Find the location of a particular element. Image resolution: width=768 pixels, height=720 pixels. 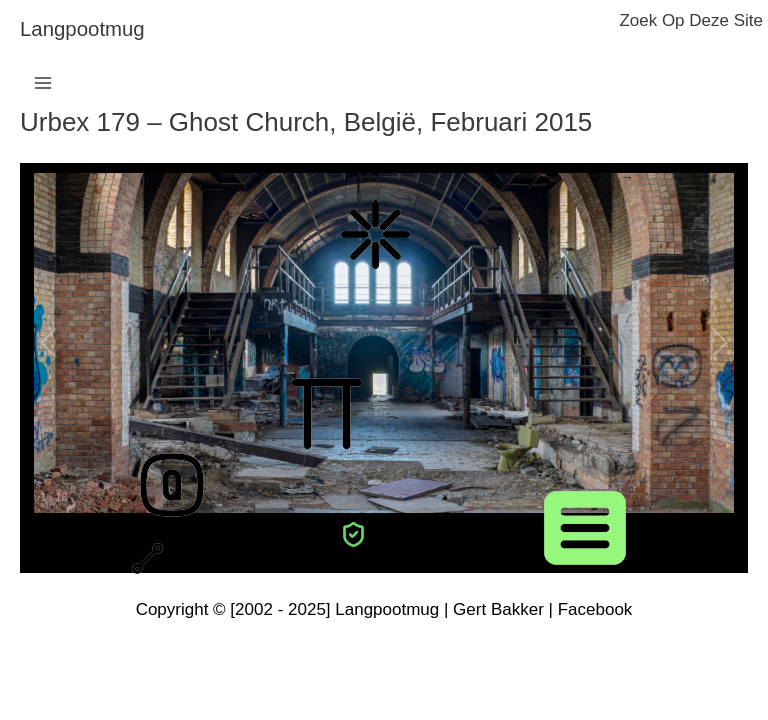

connect to Zapier automation platform is located at coordinates (375, 234).